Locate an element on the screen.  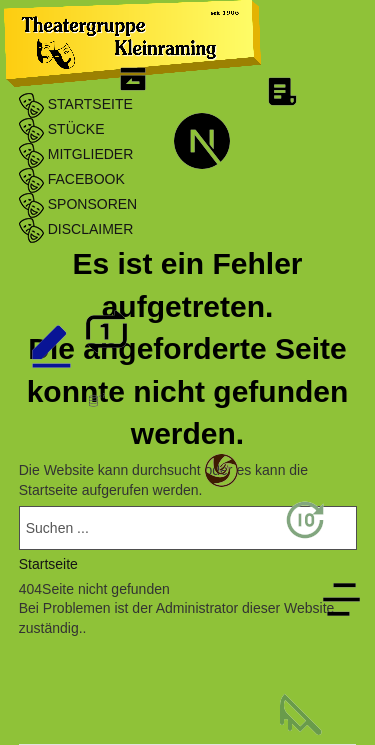
open navigation menu is located at coordinates (341, 599).